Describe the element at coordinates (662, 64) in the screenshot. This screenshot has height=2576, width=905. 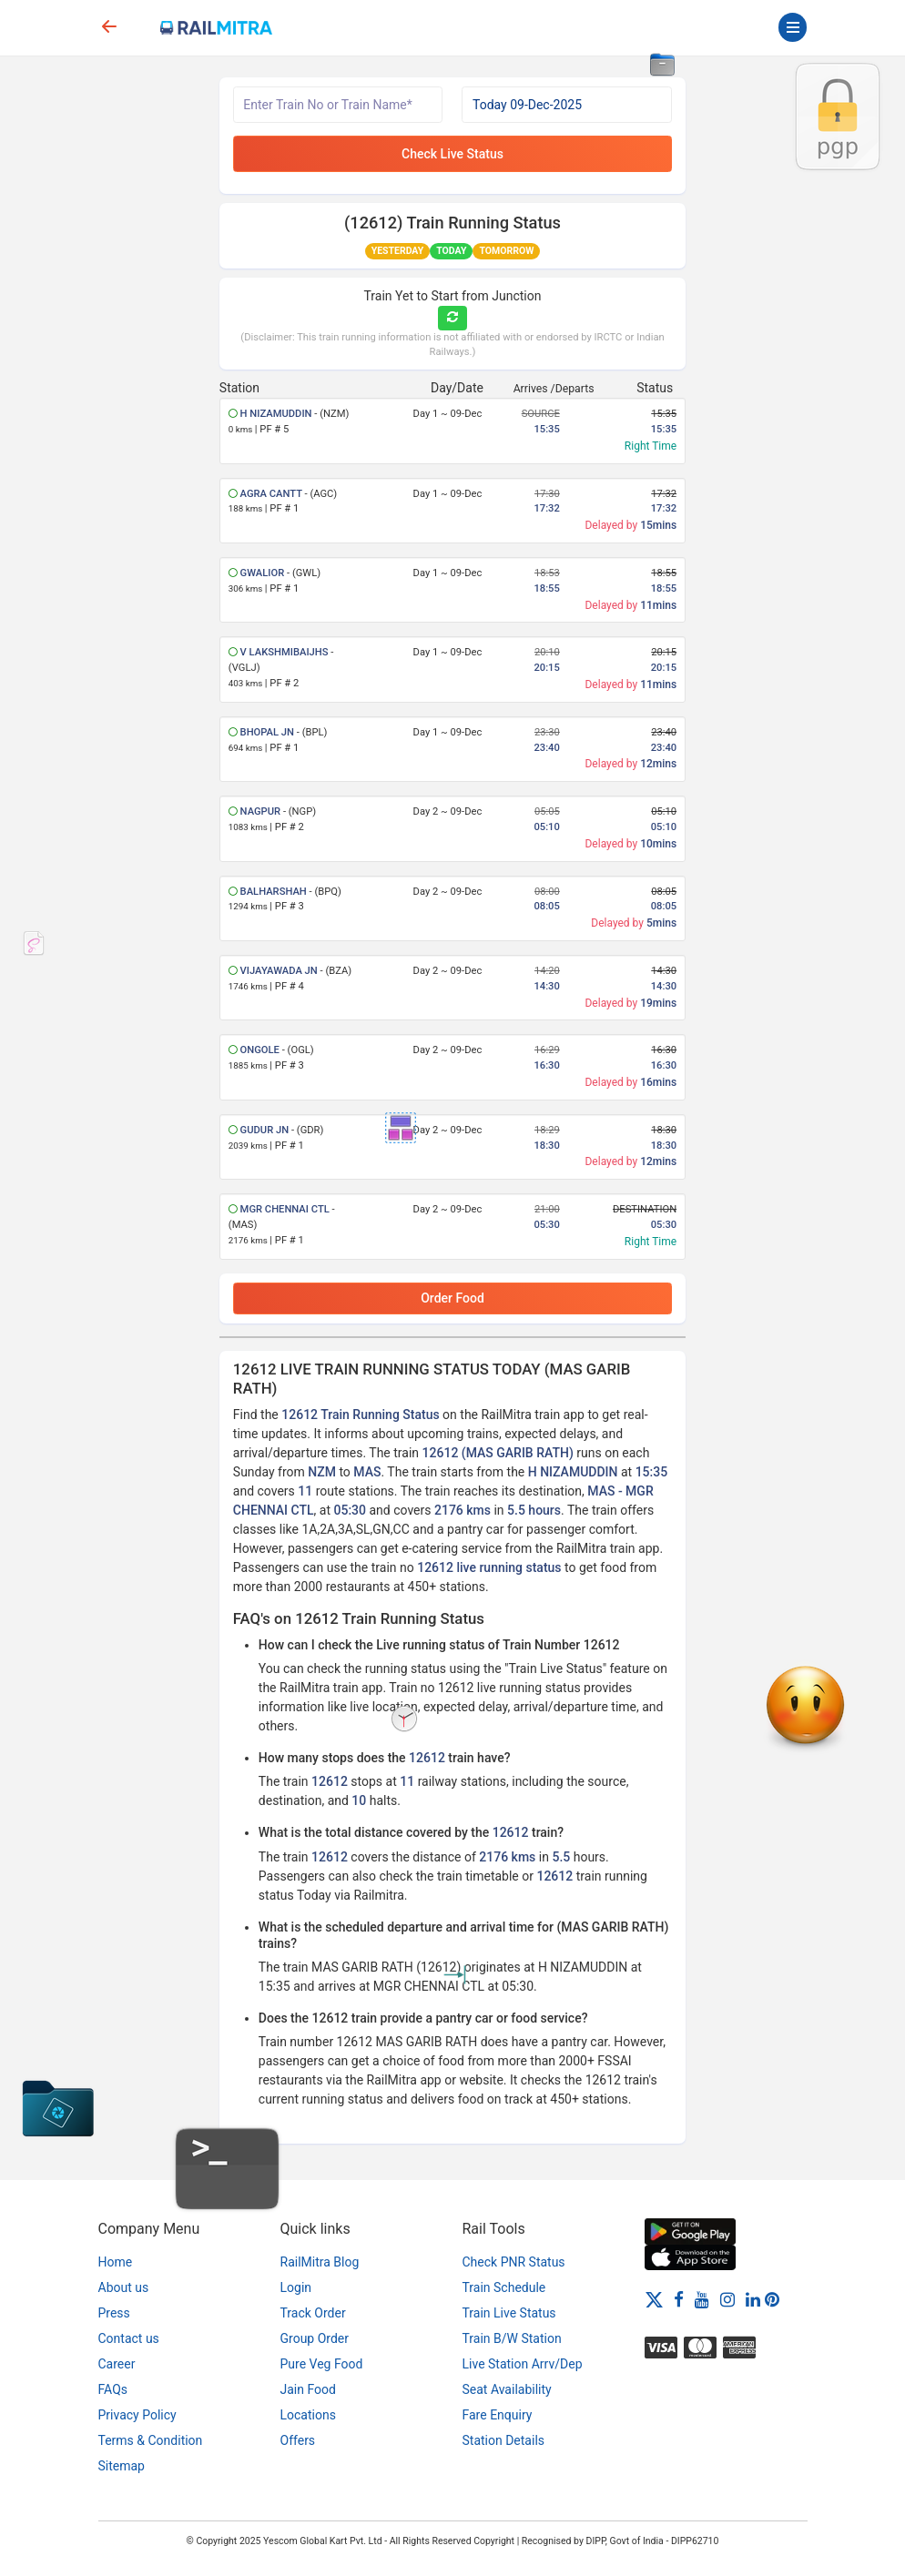
I see `open the nautilus file manager` at that location.